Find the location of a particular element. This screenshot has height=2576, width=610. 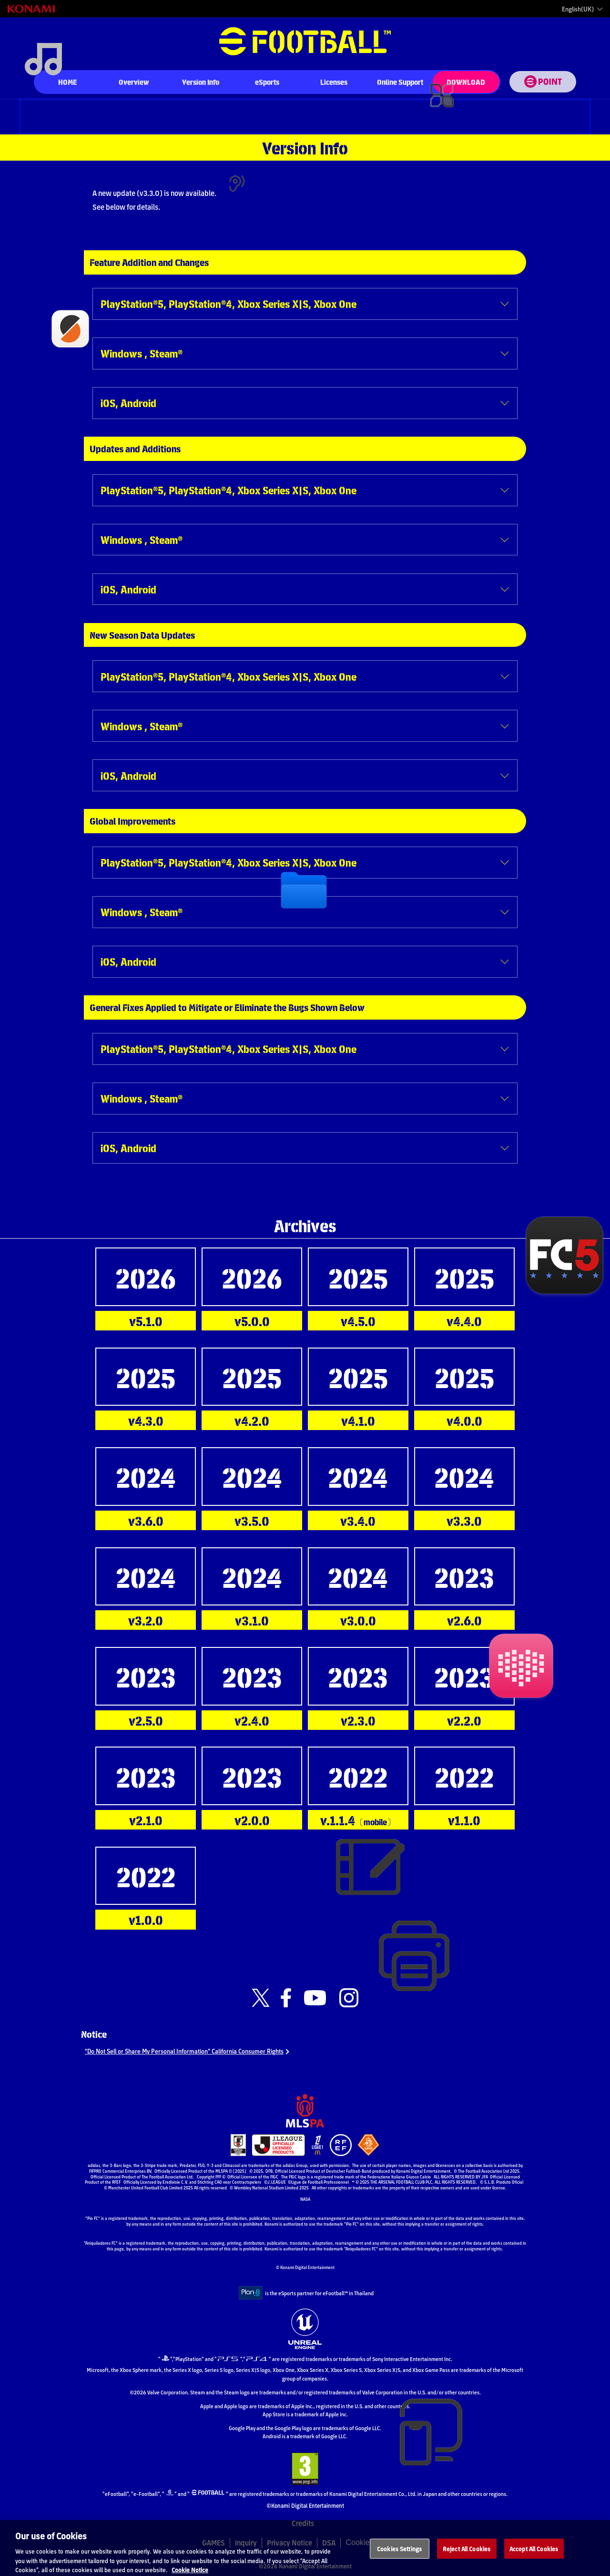

open vvave music player app is located at coordinates (521, 1666).